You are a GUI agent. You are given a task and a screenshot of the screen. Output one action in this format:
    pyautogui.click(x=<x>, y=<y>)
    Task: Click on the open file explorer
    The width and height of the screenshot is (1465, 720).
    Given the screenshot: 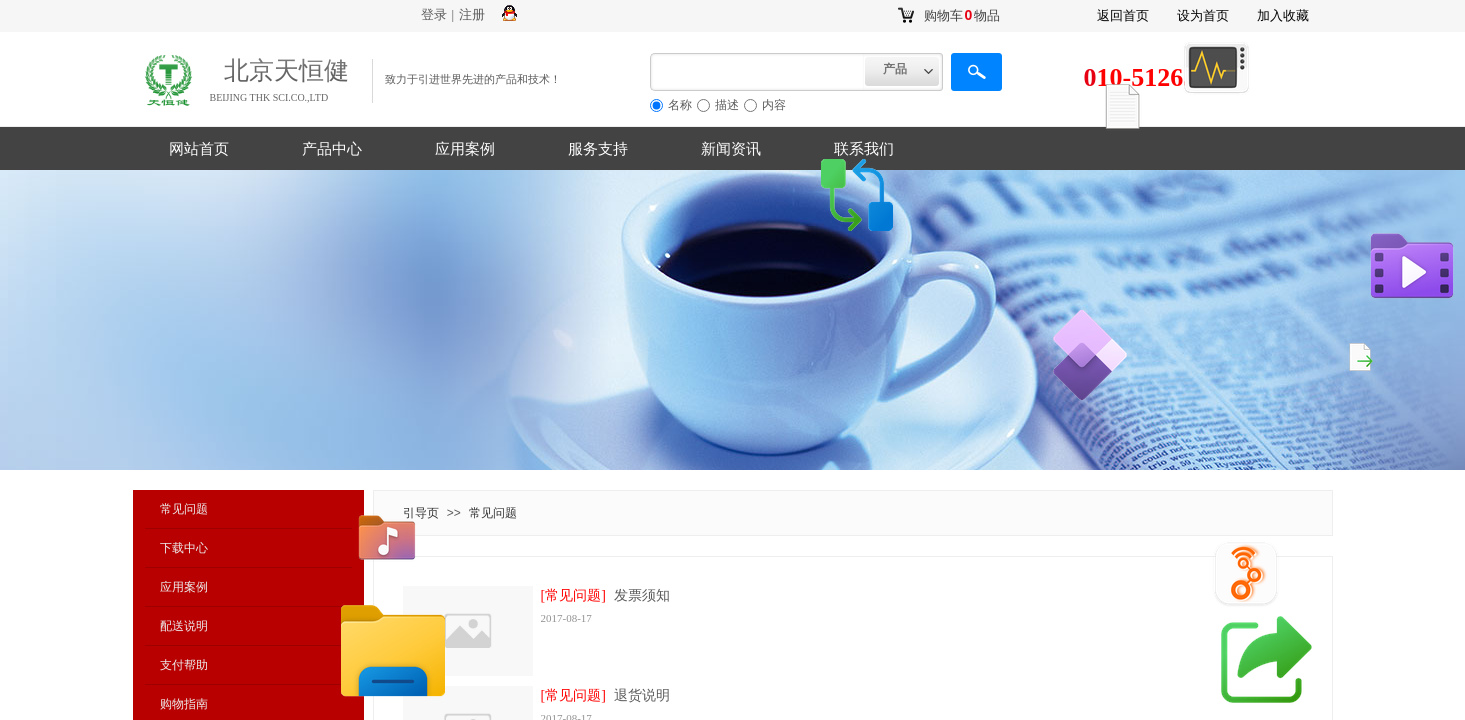 What is the action you would take?
    pyautogui.click(x=393, y=649)
    